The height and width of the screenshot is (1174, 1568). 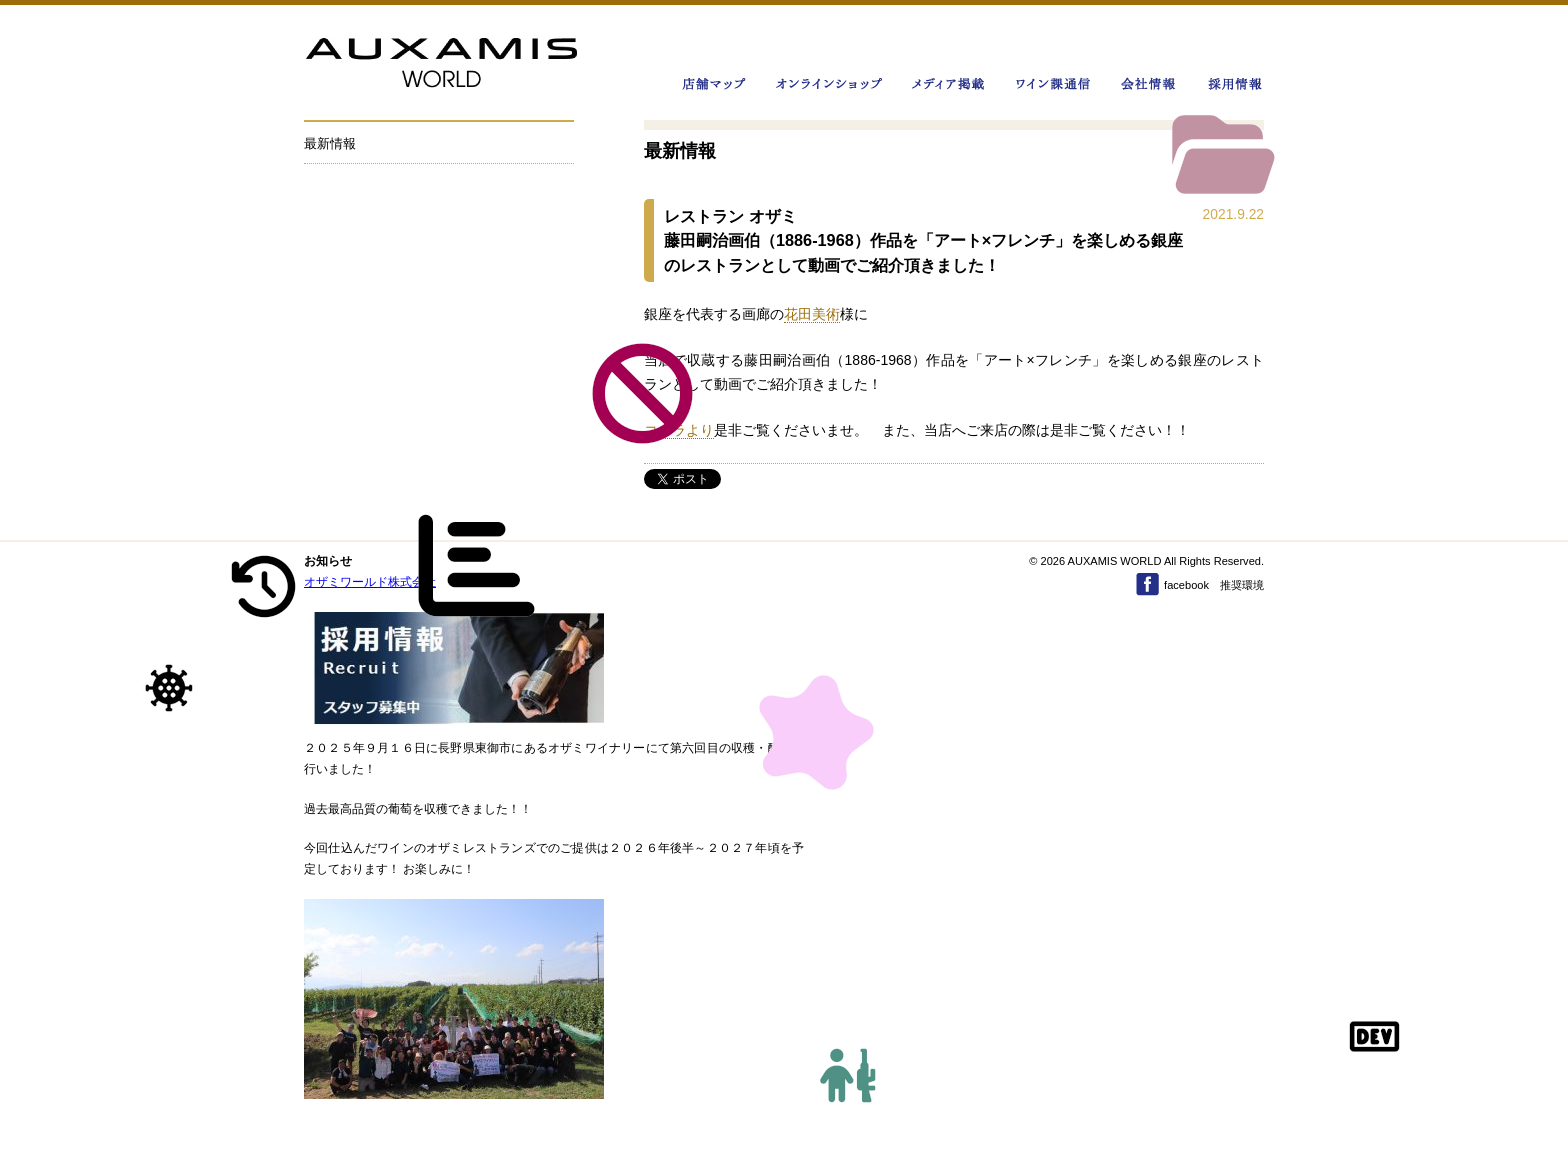 I want to click on view analytics or statistics, so click(x=476, y=565).